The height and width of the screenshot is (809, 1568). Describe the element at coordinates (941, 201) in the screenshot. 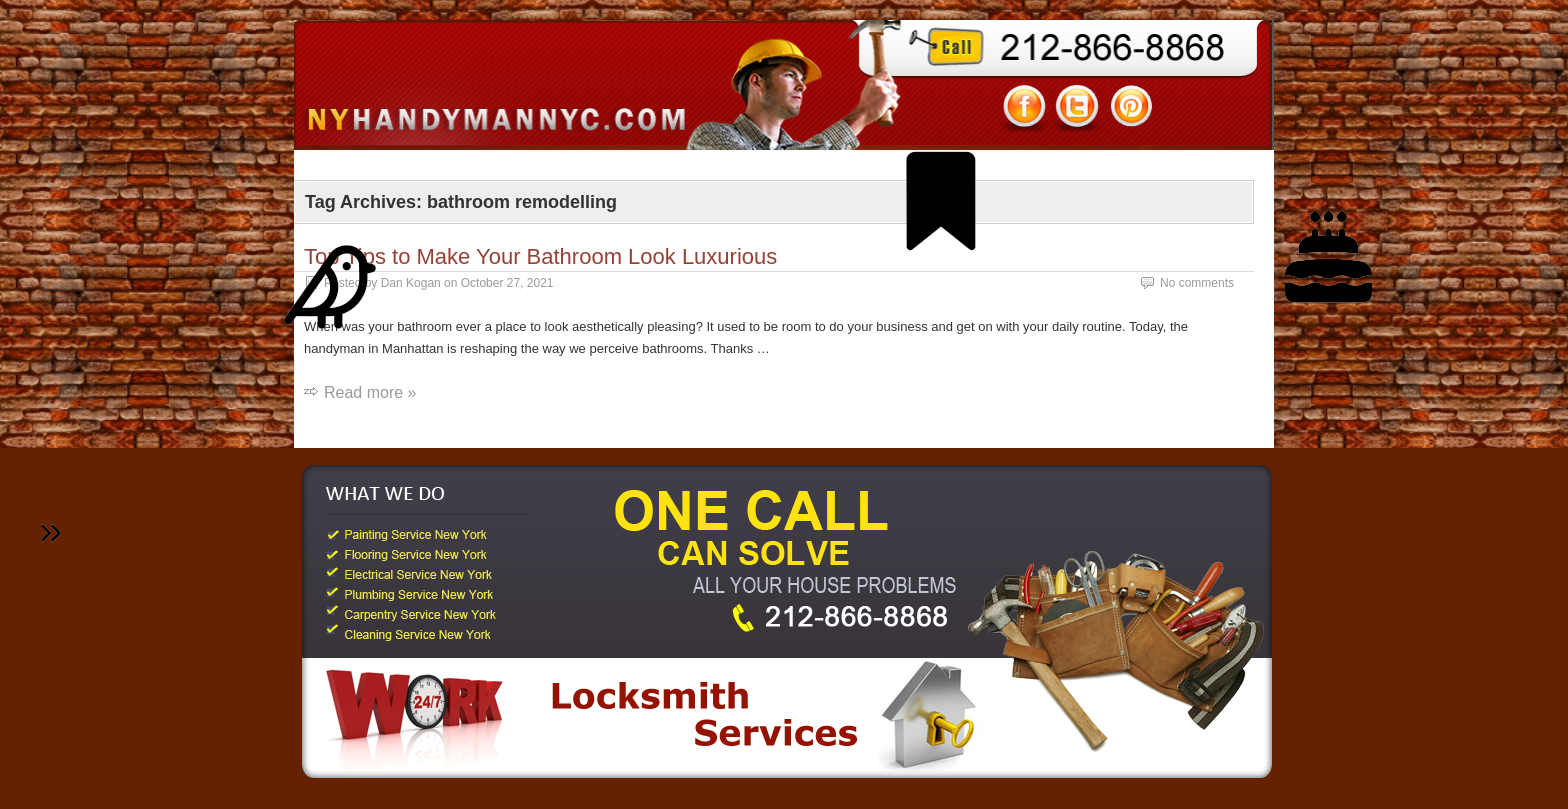

I see `indicates a saved or bookmarked item` at that location.